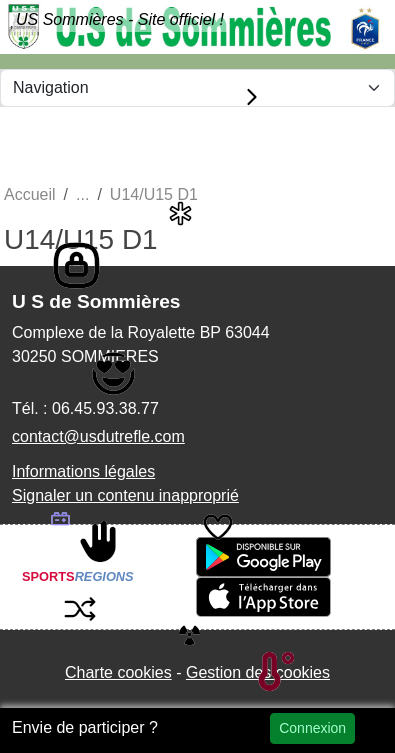 This screenshot has width=395, height=753. Describe the element at coordinates (113, 373) in the screenshot. I see `react with love or adoration` at that location.